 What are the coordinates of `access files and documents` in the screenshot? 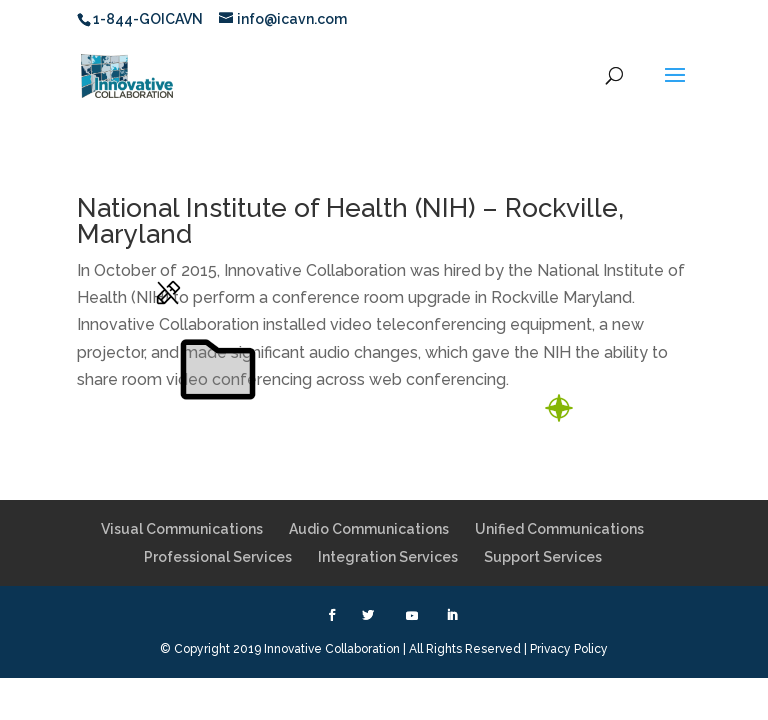 It's located at (218, 368).